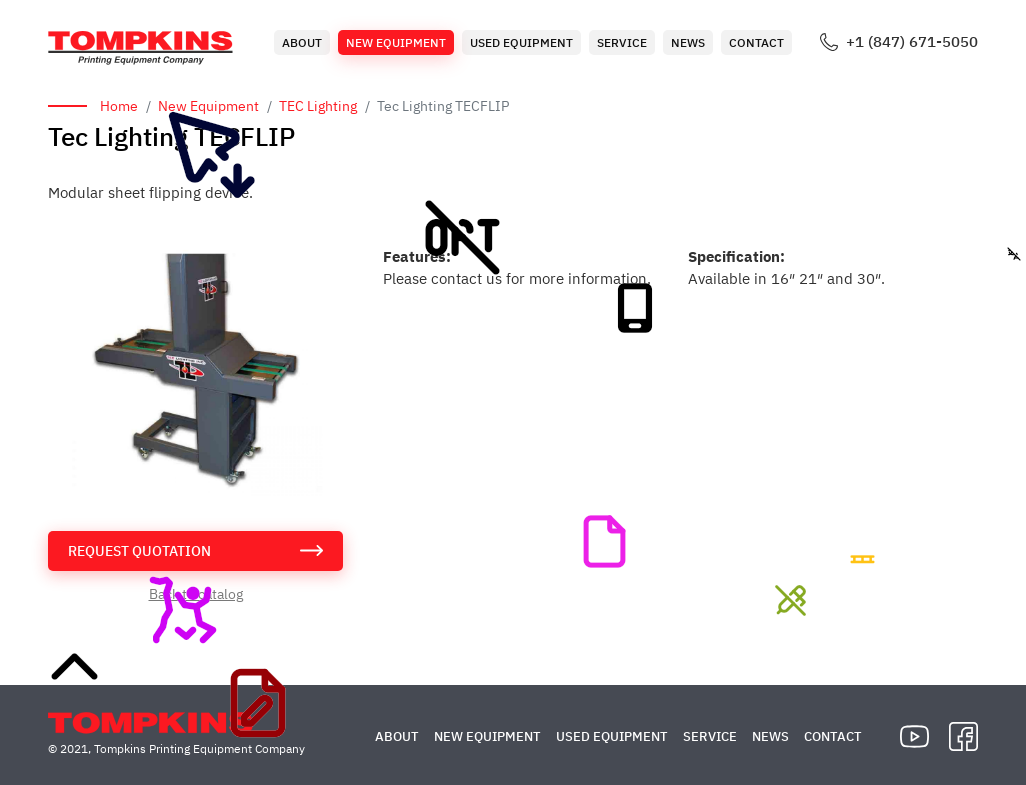 This screenshot has width=1026, height=785. Describe the element at coordinates (258, 703) in the screenshot. I see `edit this document` at that location.